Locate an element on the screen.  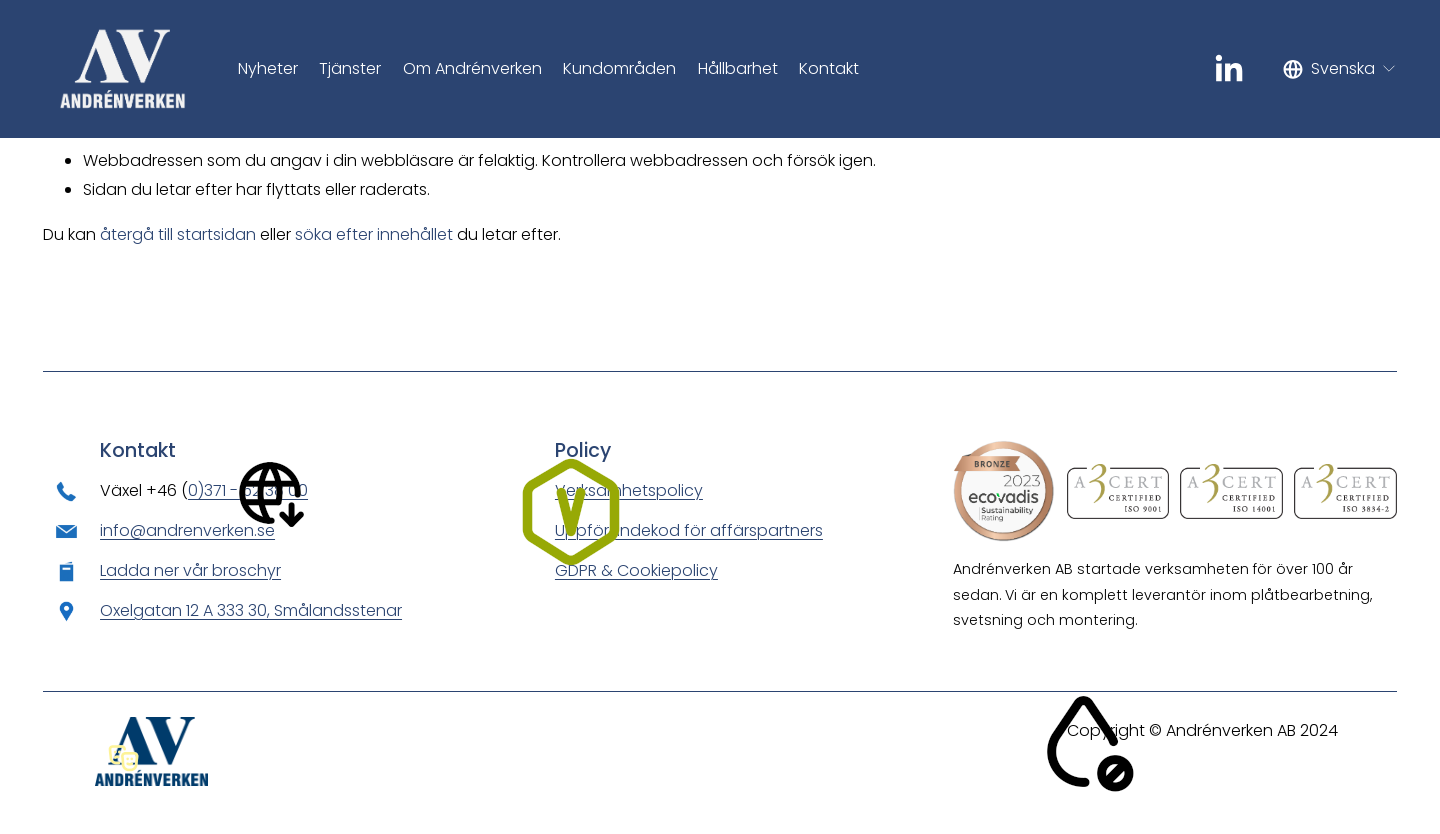
access theater or entertainment options is located at coordinates (123, 757).